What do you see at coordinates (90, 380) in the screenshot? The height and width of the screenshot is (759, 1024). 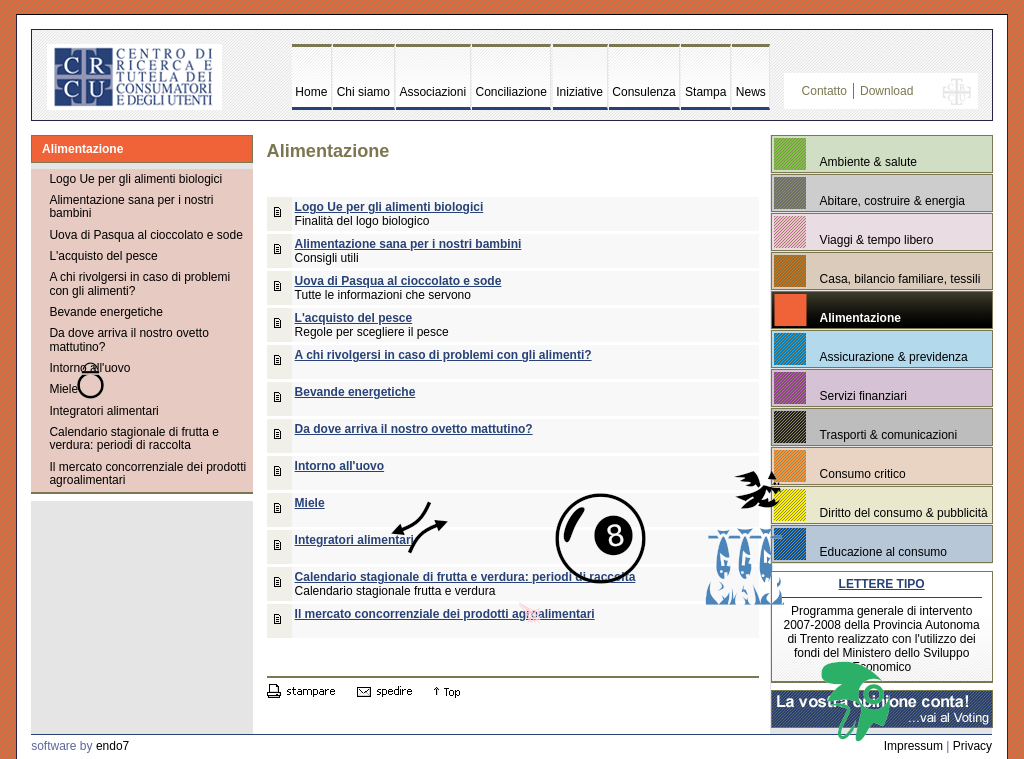 I see `access global or worldwide settings` at bounding box center [90, 380].